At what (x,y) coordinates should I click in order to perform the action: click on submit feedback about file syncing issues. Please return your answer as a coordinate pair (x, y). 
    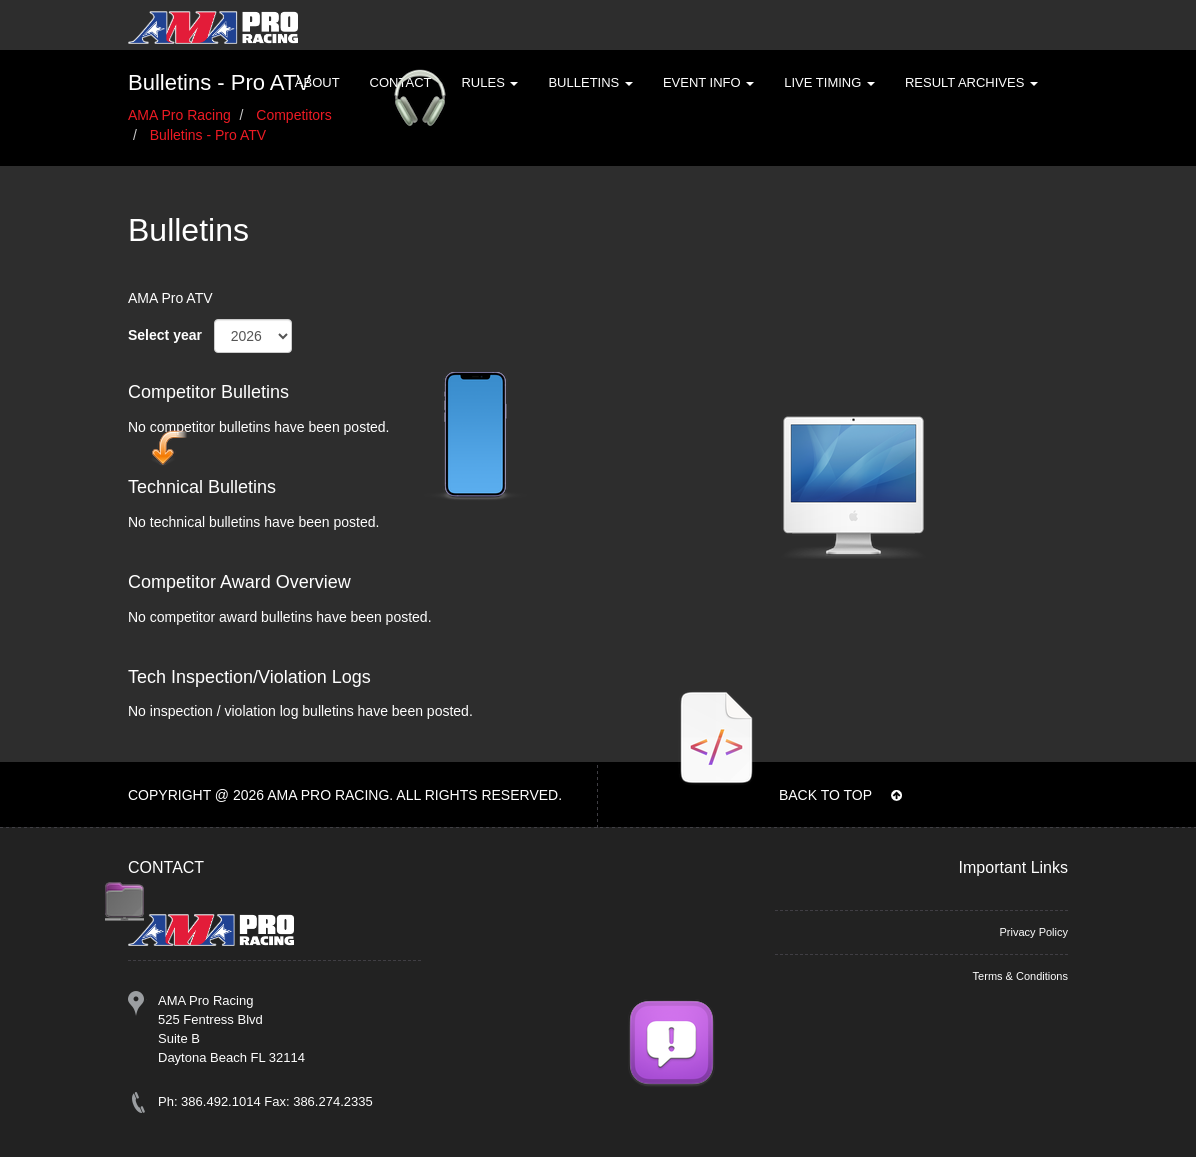
    Looking at the image, I should click on (671, 1042).